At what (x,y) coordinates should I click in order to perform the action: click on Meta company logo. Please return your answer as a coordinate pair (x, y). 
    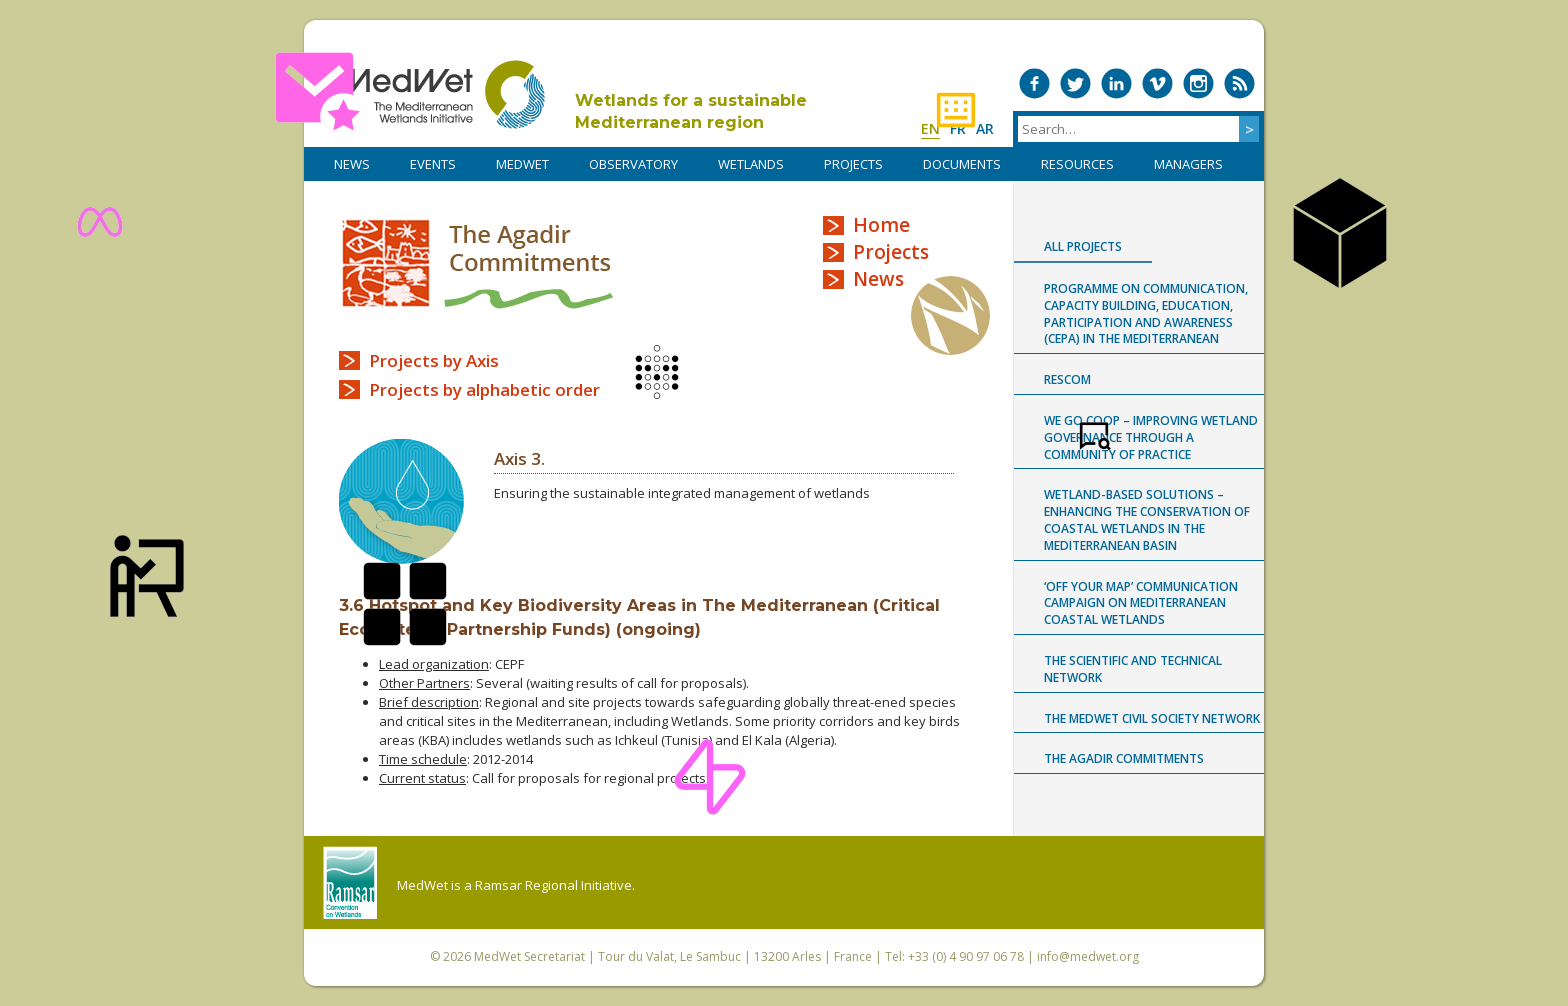
    Looking at the image, I should click on (100, 222).